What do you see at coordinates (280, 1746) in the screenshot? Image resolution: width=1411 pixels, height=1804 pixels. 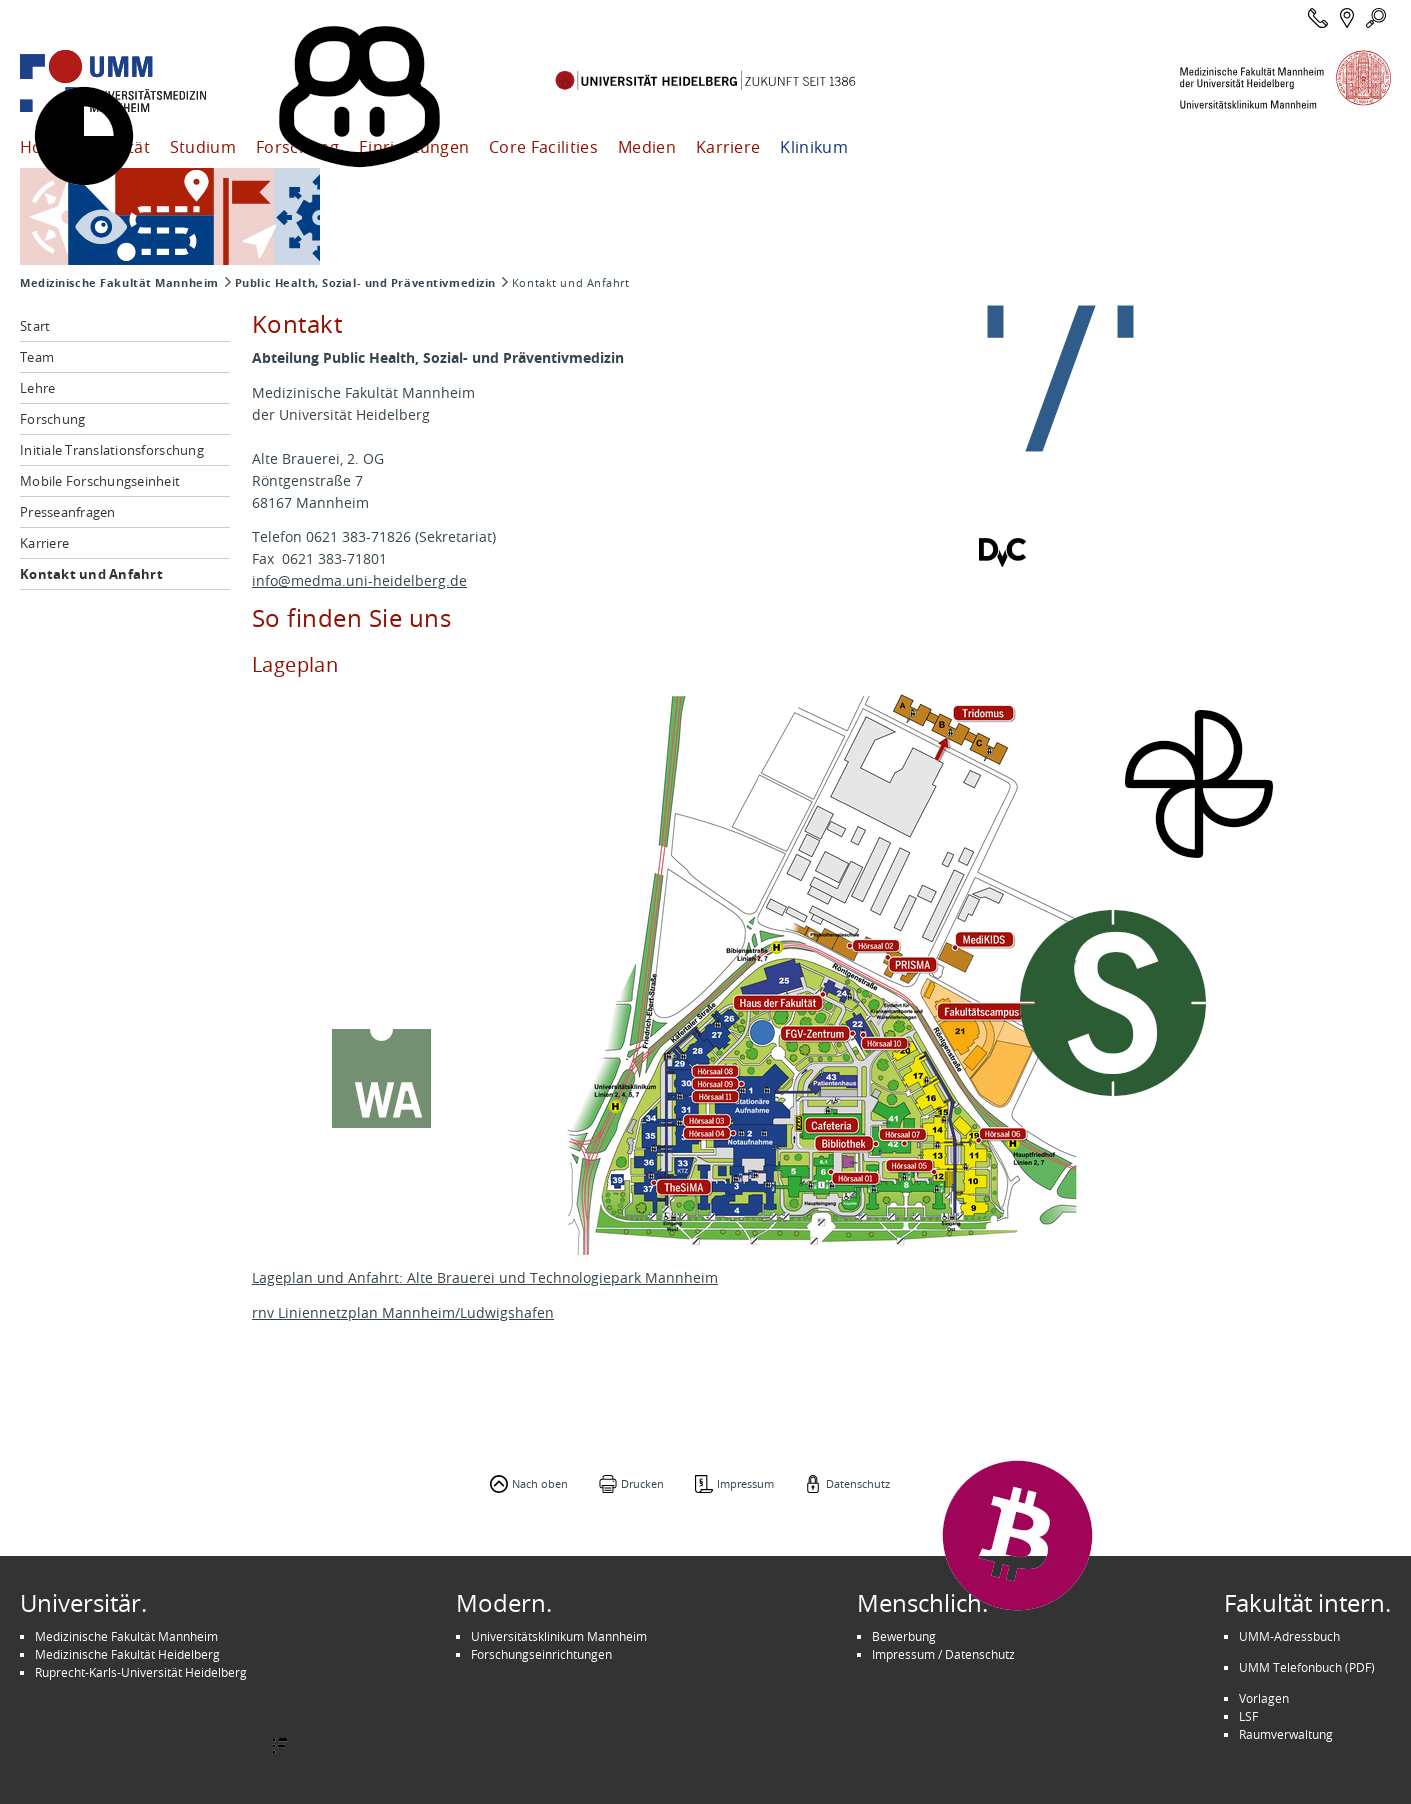 I see `codefactor code review service logo` at bounding box center [280, 1746].